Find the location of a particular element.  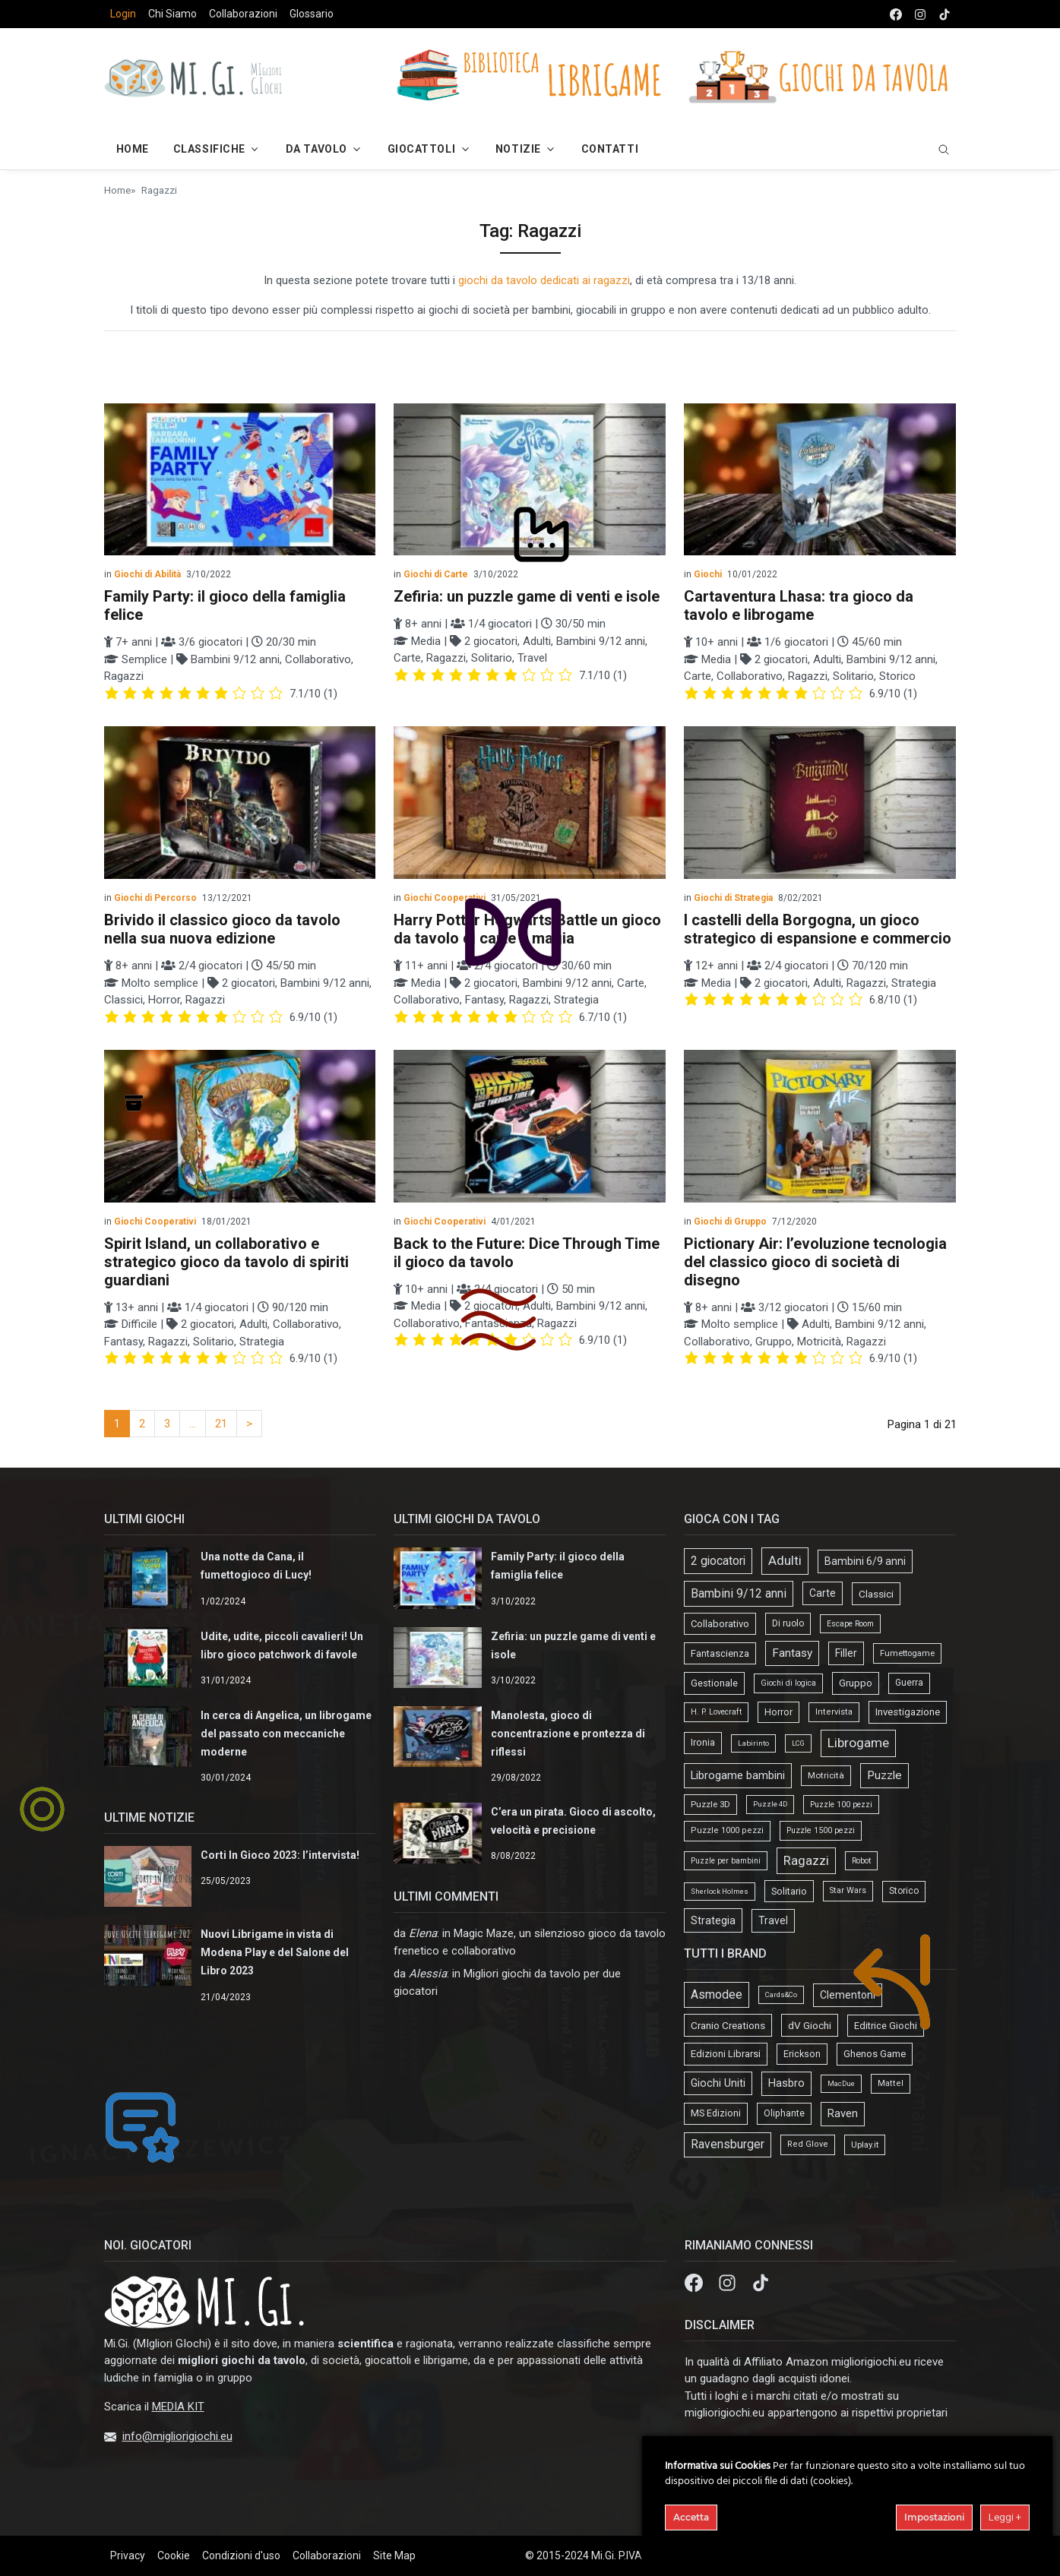

indicates water or aquatic features is located at coordinates (498, 1320).